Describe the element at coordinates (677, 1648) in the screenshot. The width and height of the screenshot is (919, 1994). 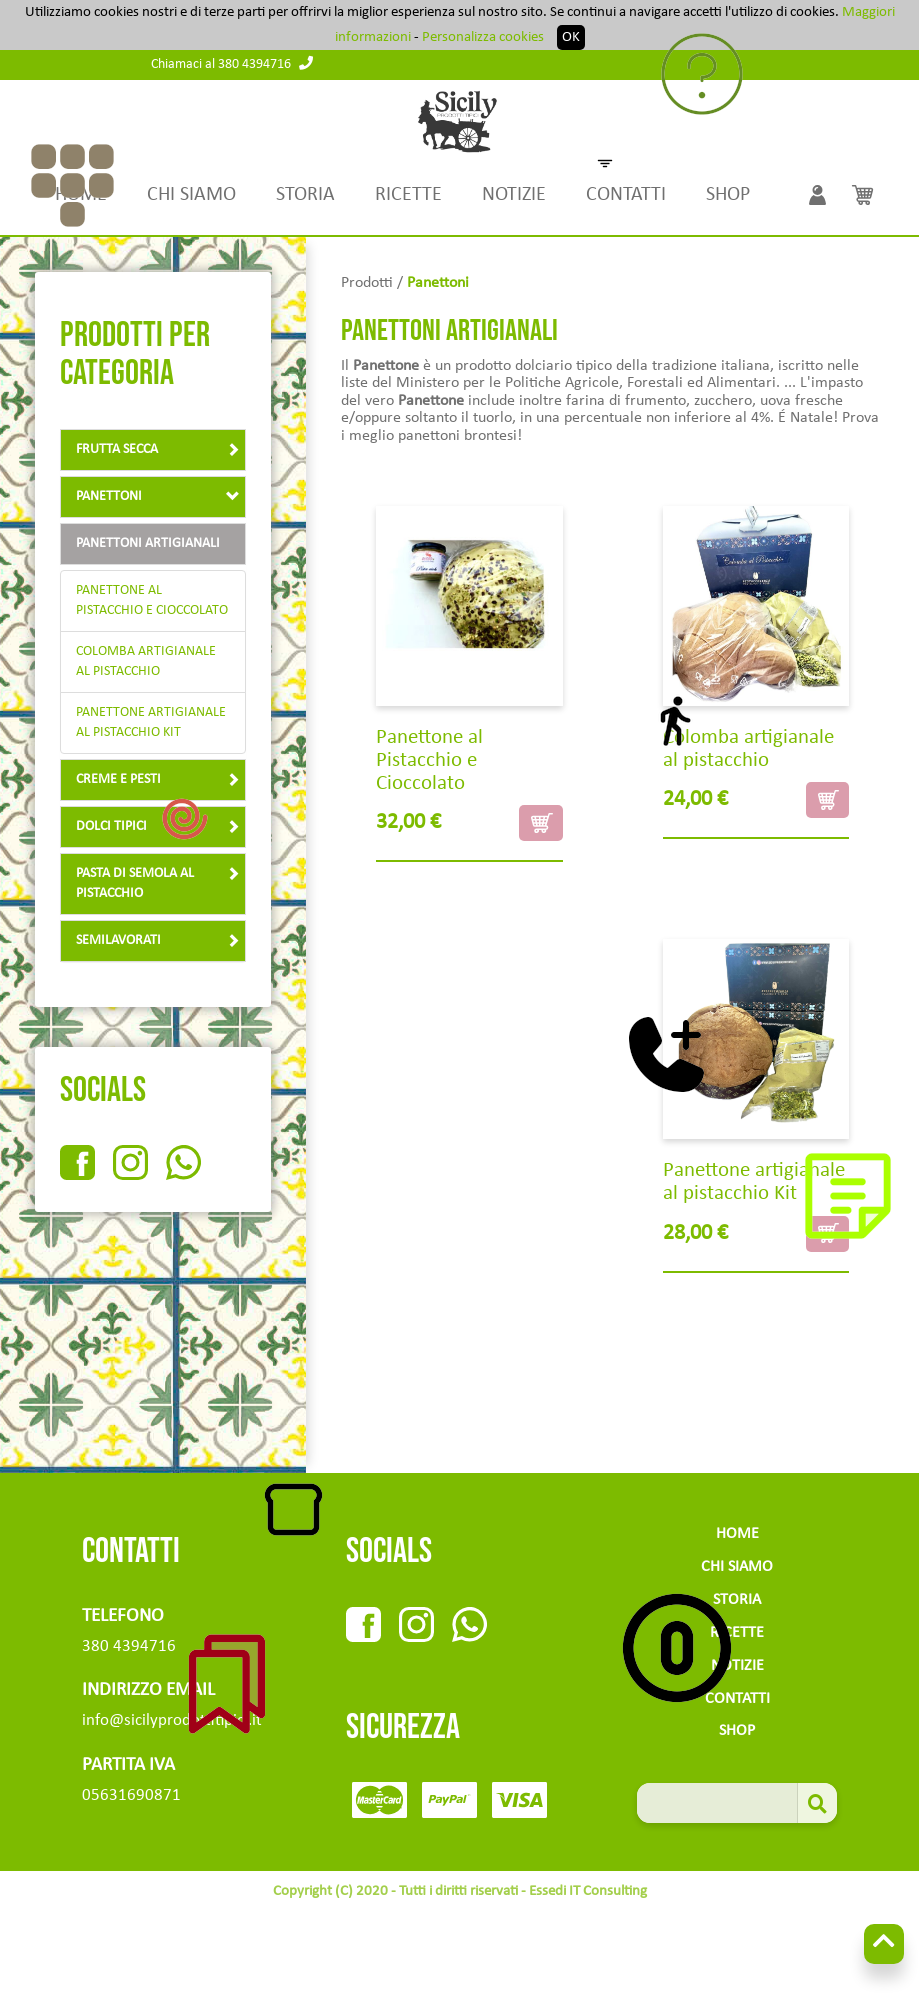
I see `indicates zero items or empty count` at that location.